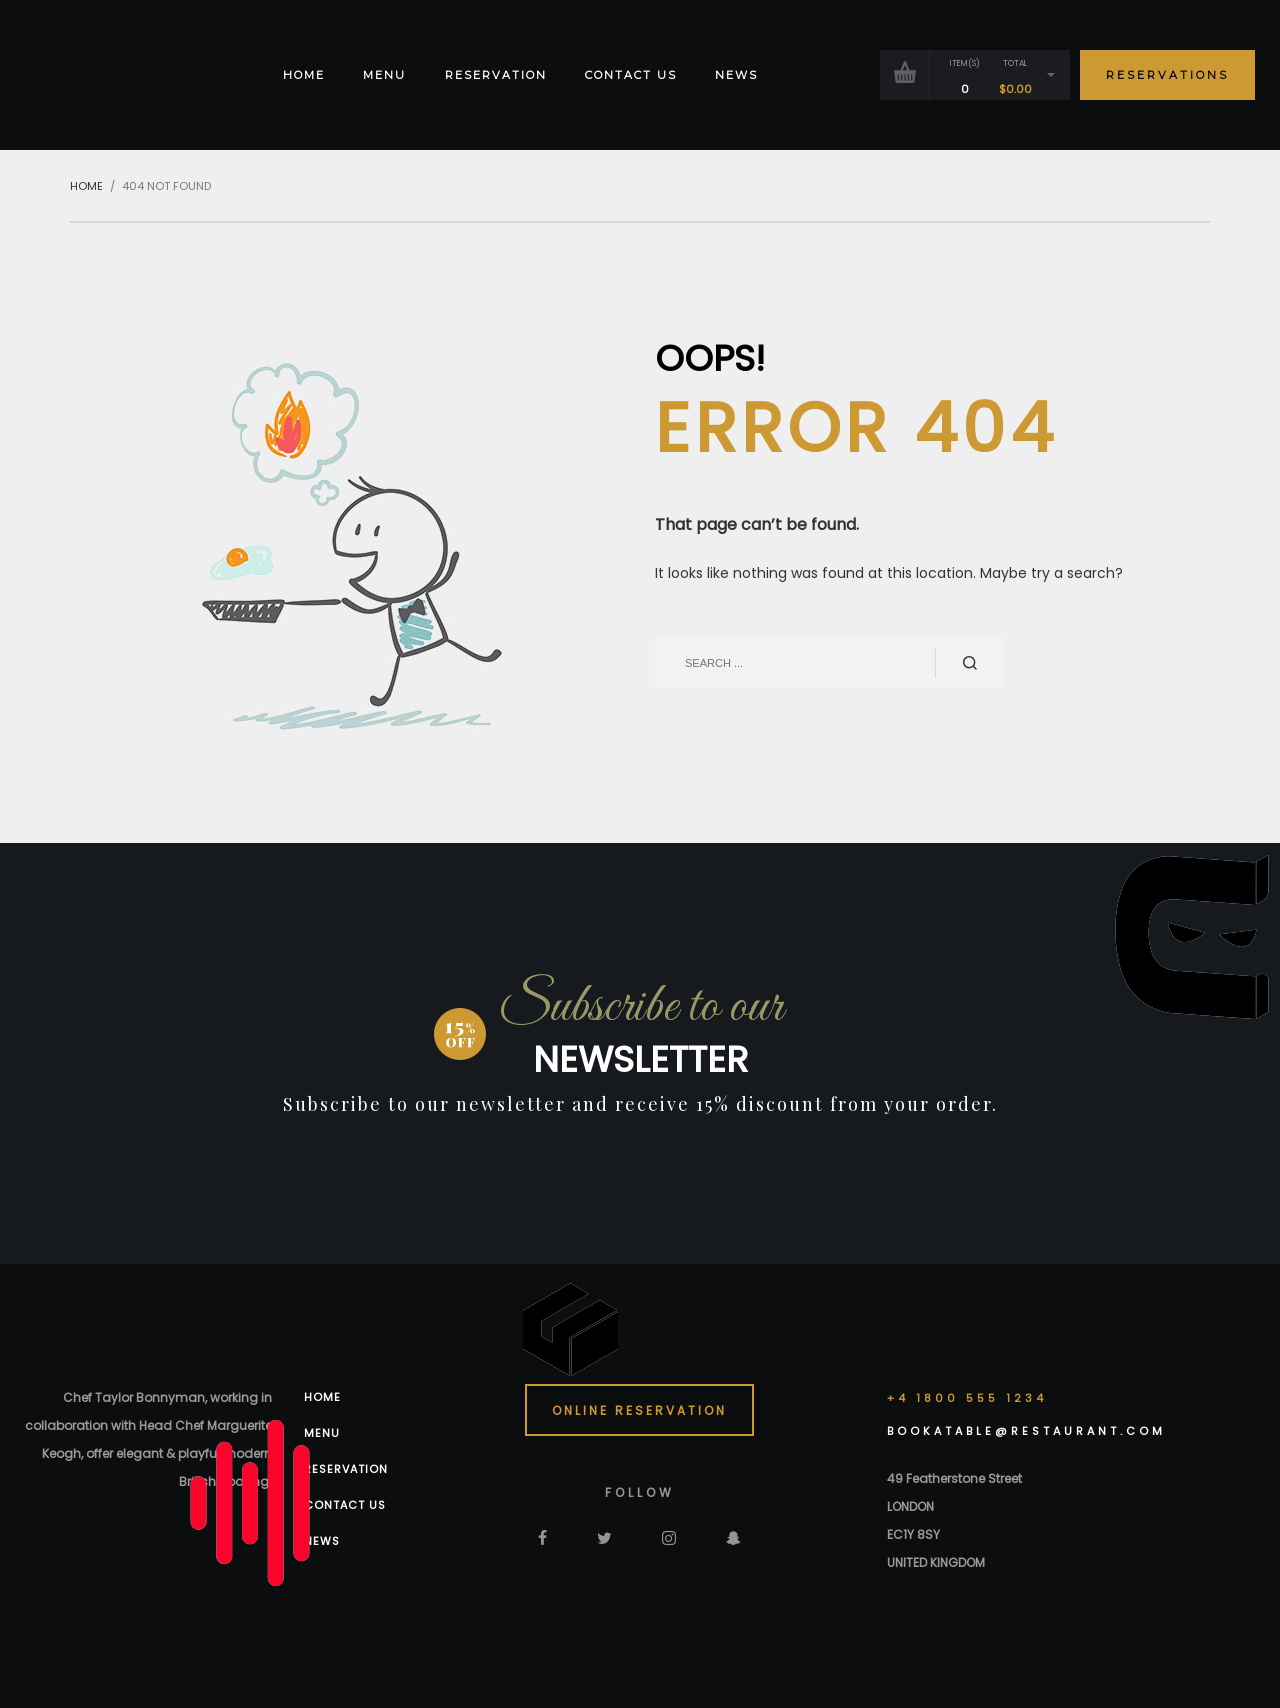  Describe the element at coordinates (1192, 937) in the screenshot. I see `coding ninjas brand logo` at that location.